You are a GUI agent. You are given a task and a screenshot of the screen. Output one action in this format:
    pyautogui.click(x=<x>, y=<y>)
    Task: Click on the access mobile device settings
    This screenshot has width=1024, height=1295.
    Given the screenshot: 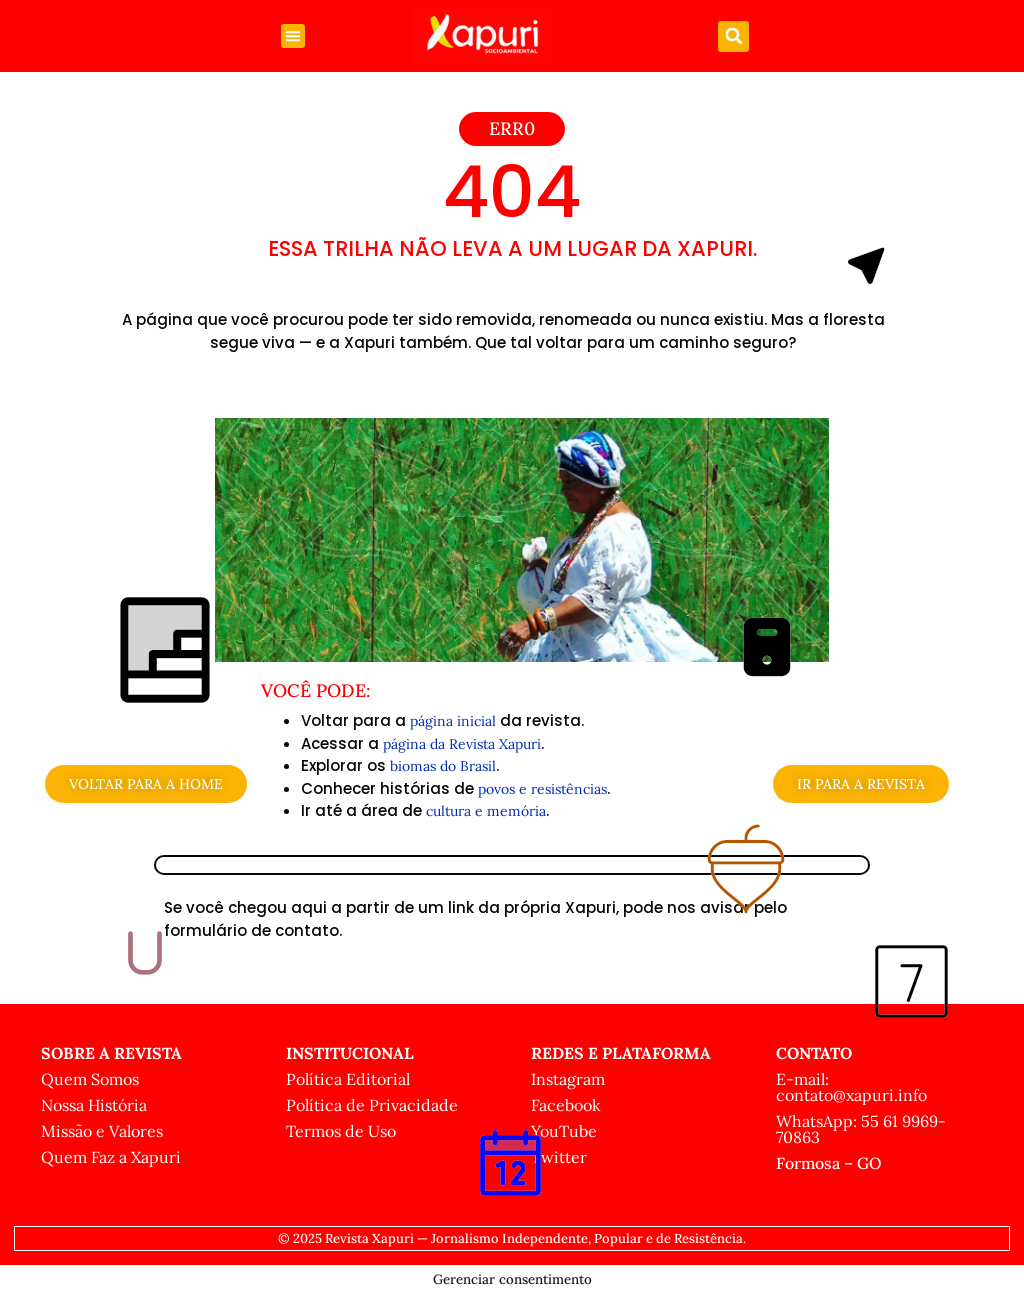 What is the action you would take?
    pyautogui.click(x=767, y=647)
    